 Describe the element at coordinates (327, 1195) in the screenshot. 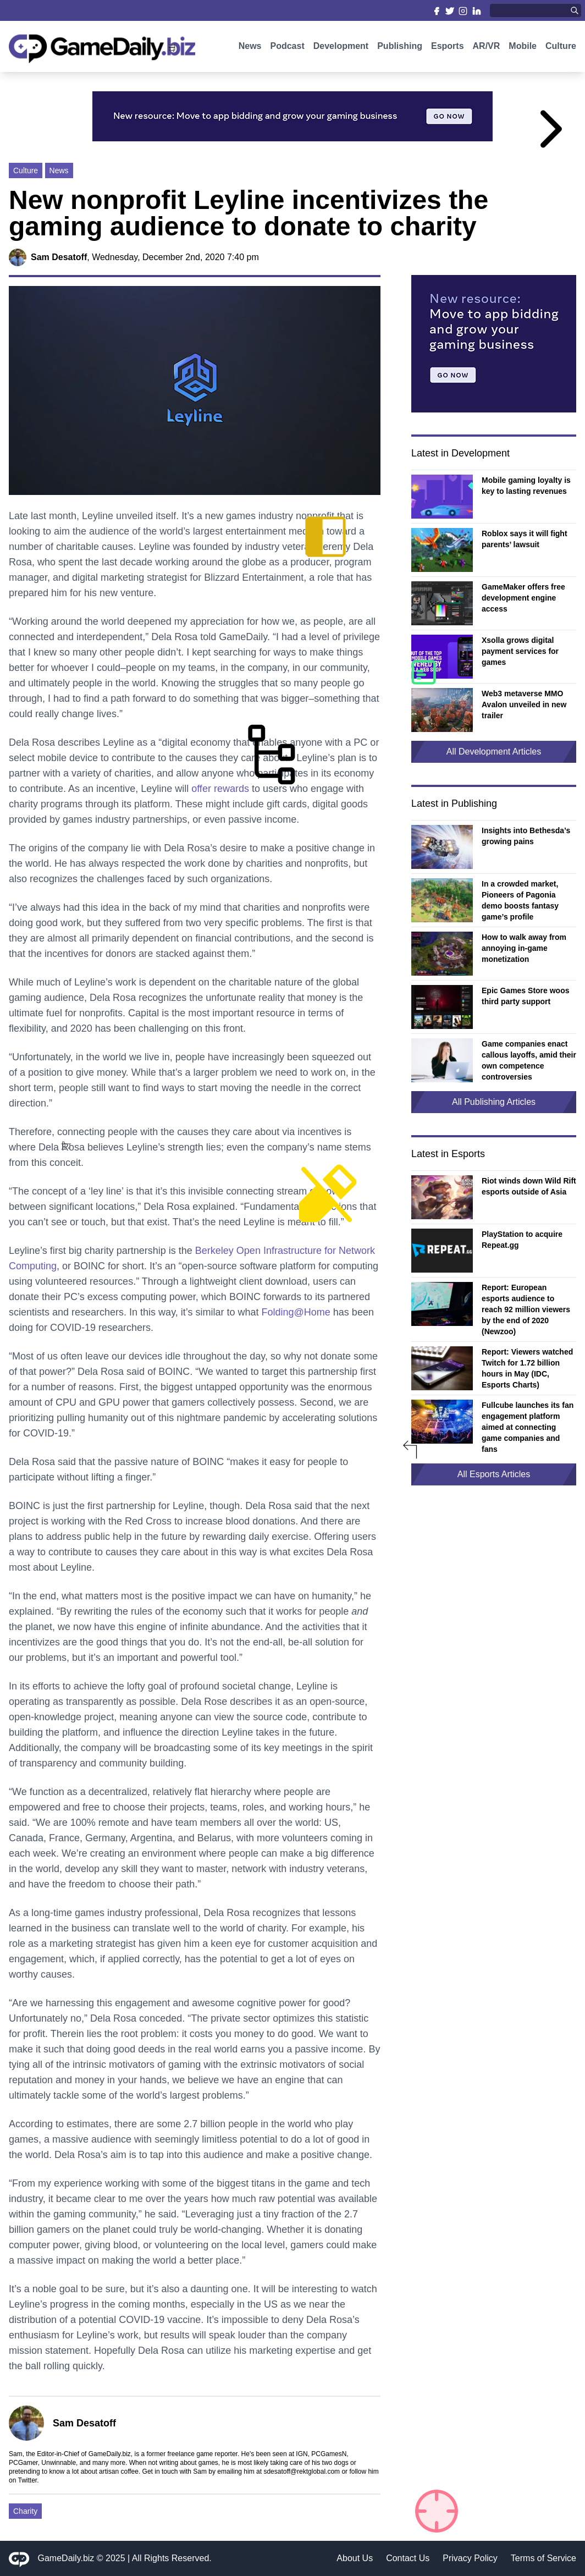

I see `editing is disabled or unavailable` at that location.